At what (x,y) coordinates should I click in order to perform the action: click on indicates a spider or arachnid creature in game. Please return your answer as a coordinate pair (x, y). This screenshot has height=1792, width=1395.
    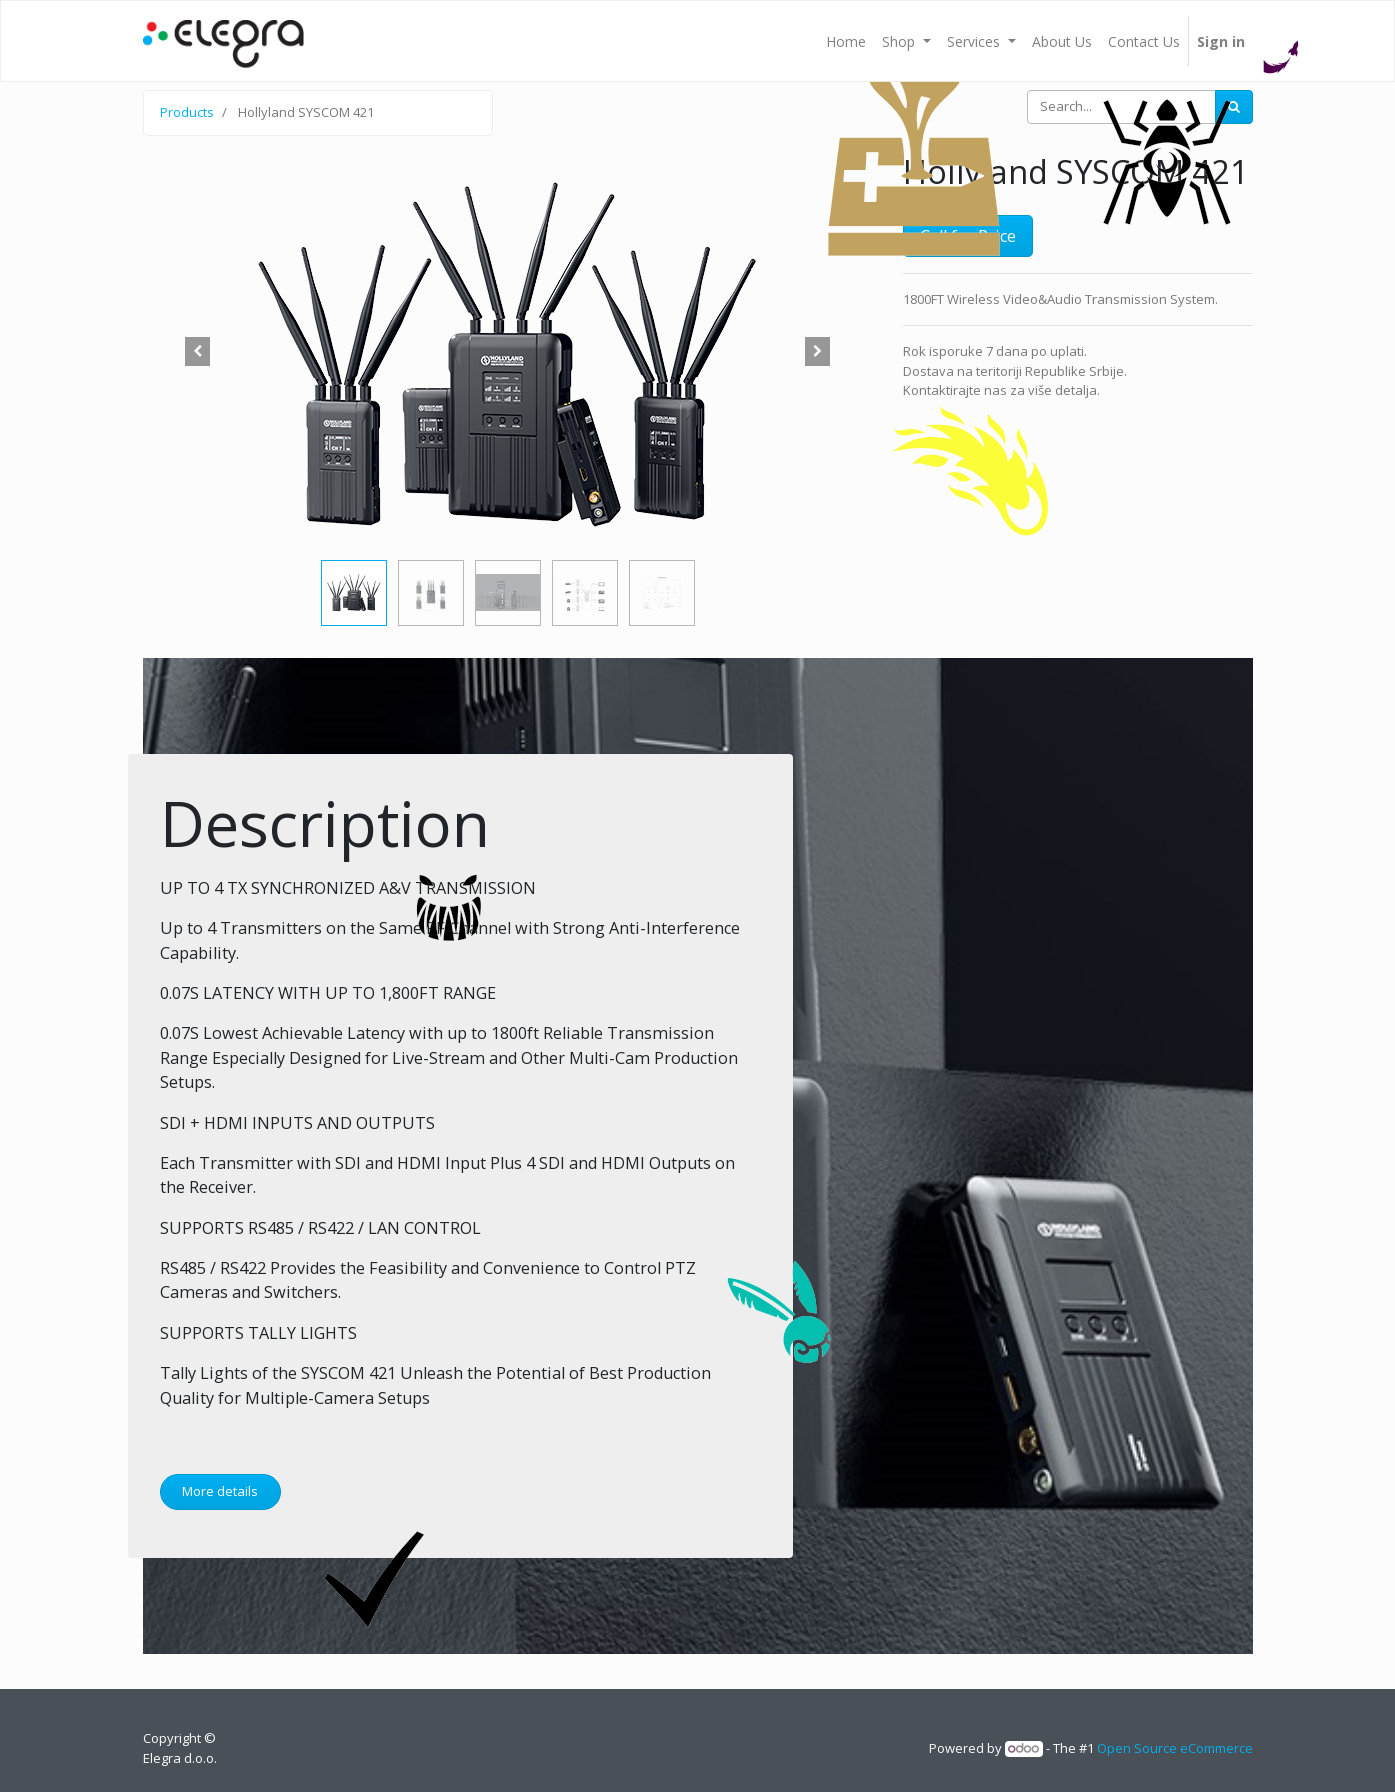
    Looking at the image, I should click on (1167, 162).